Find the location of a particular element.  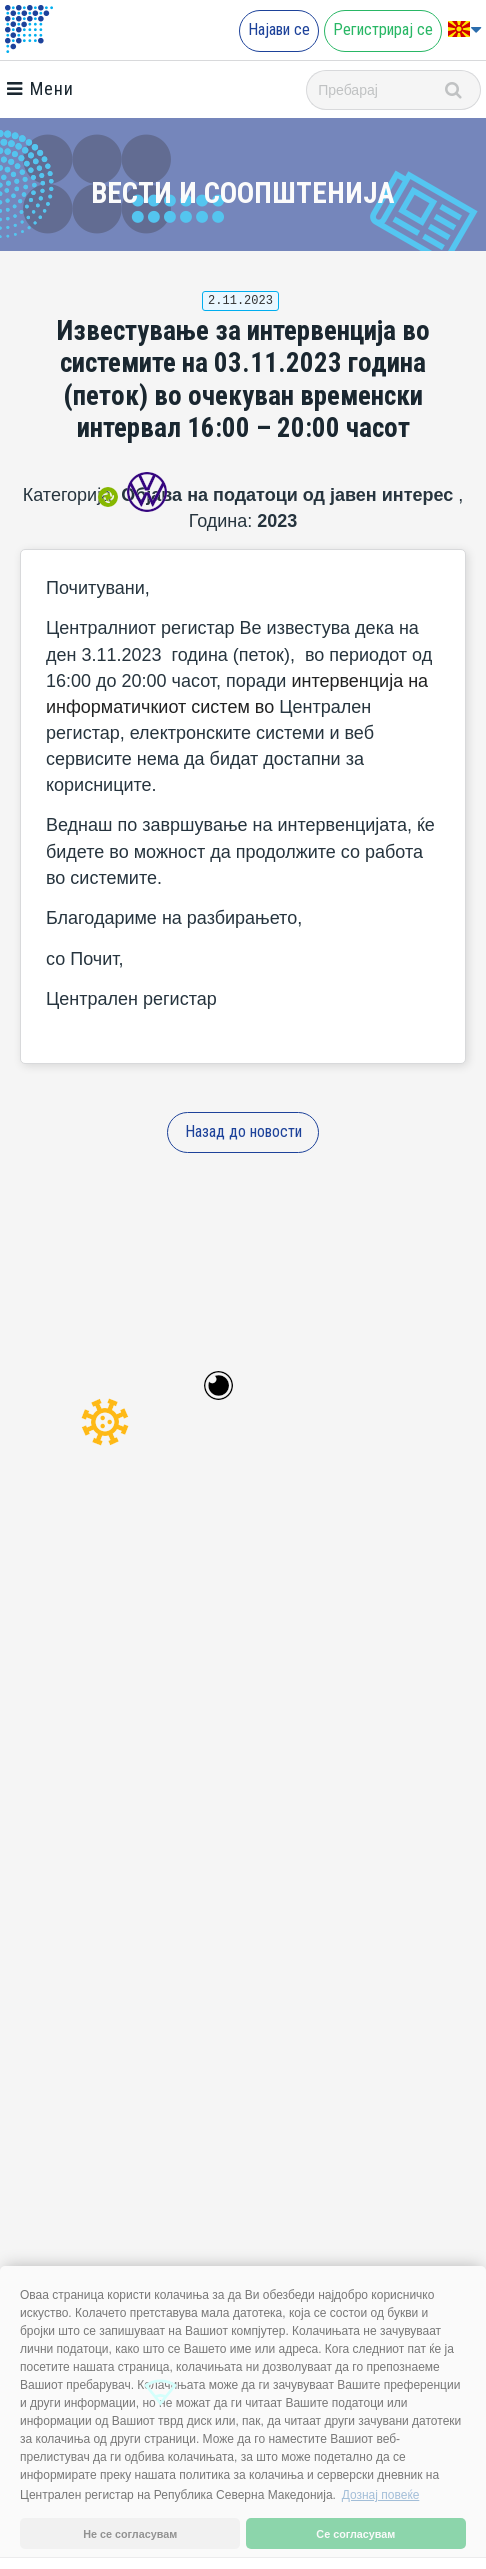

open insomnia api client is located at coordinates (218, 1385).